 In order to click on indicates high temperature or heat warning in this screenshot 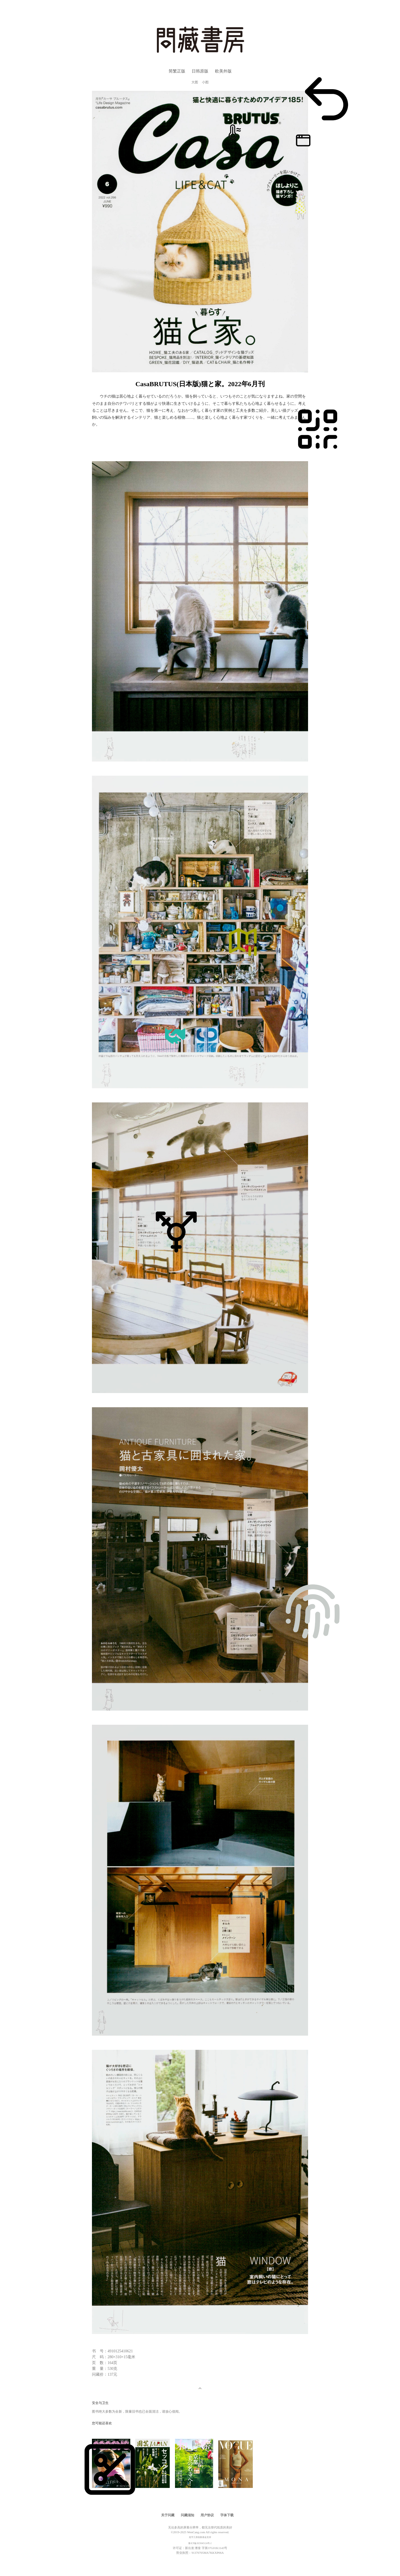, I will do `click(233, 132)`.